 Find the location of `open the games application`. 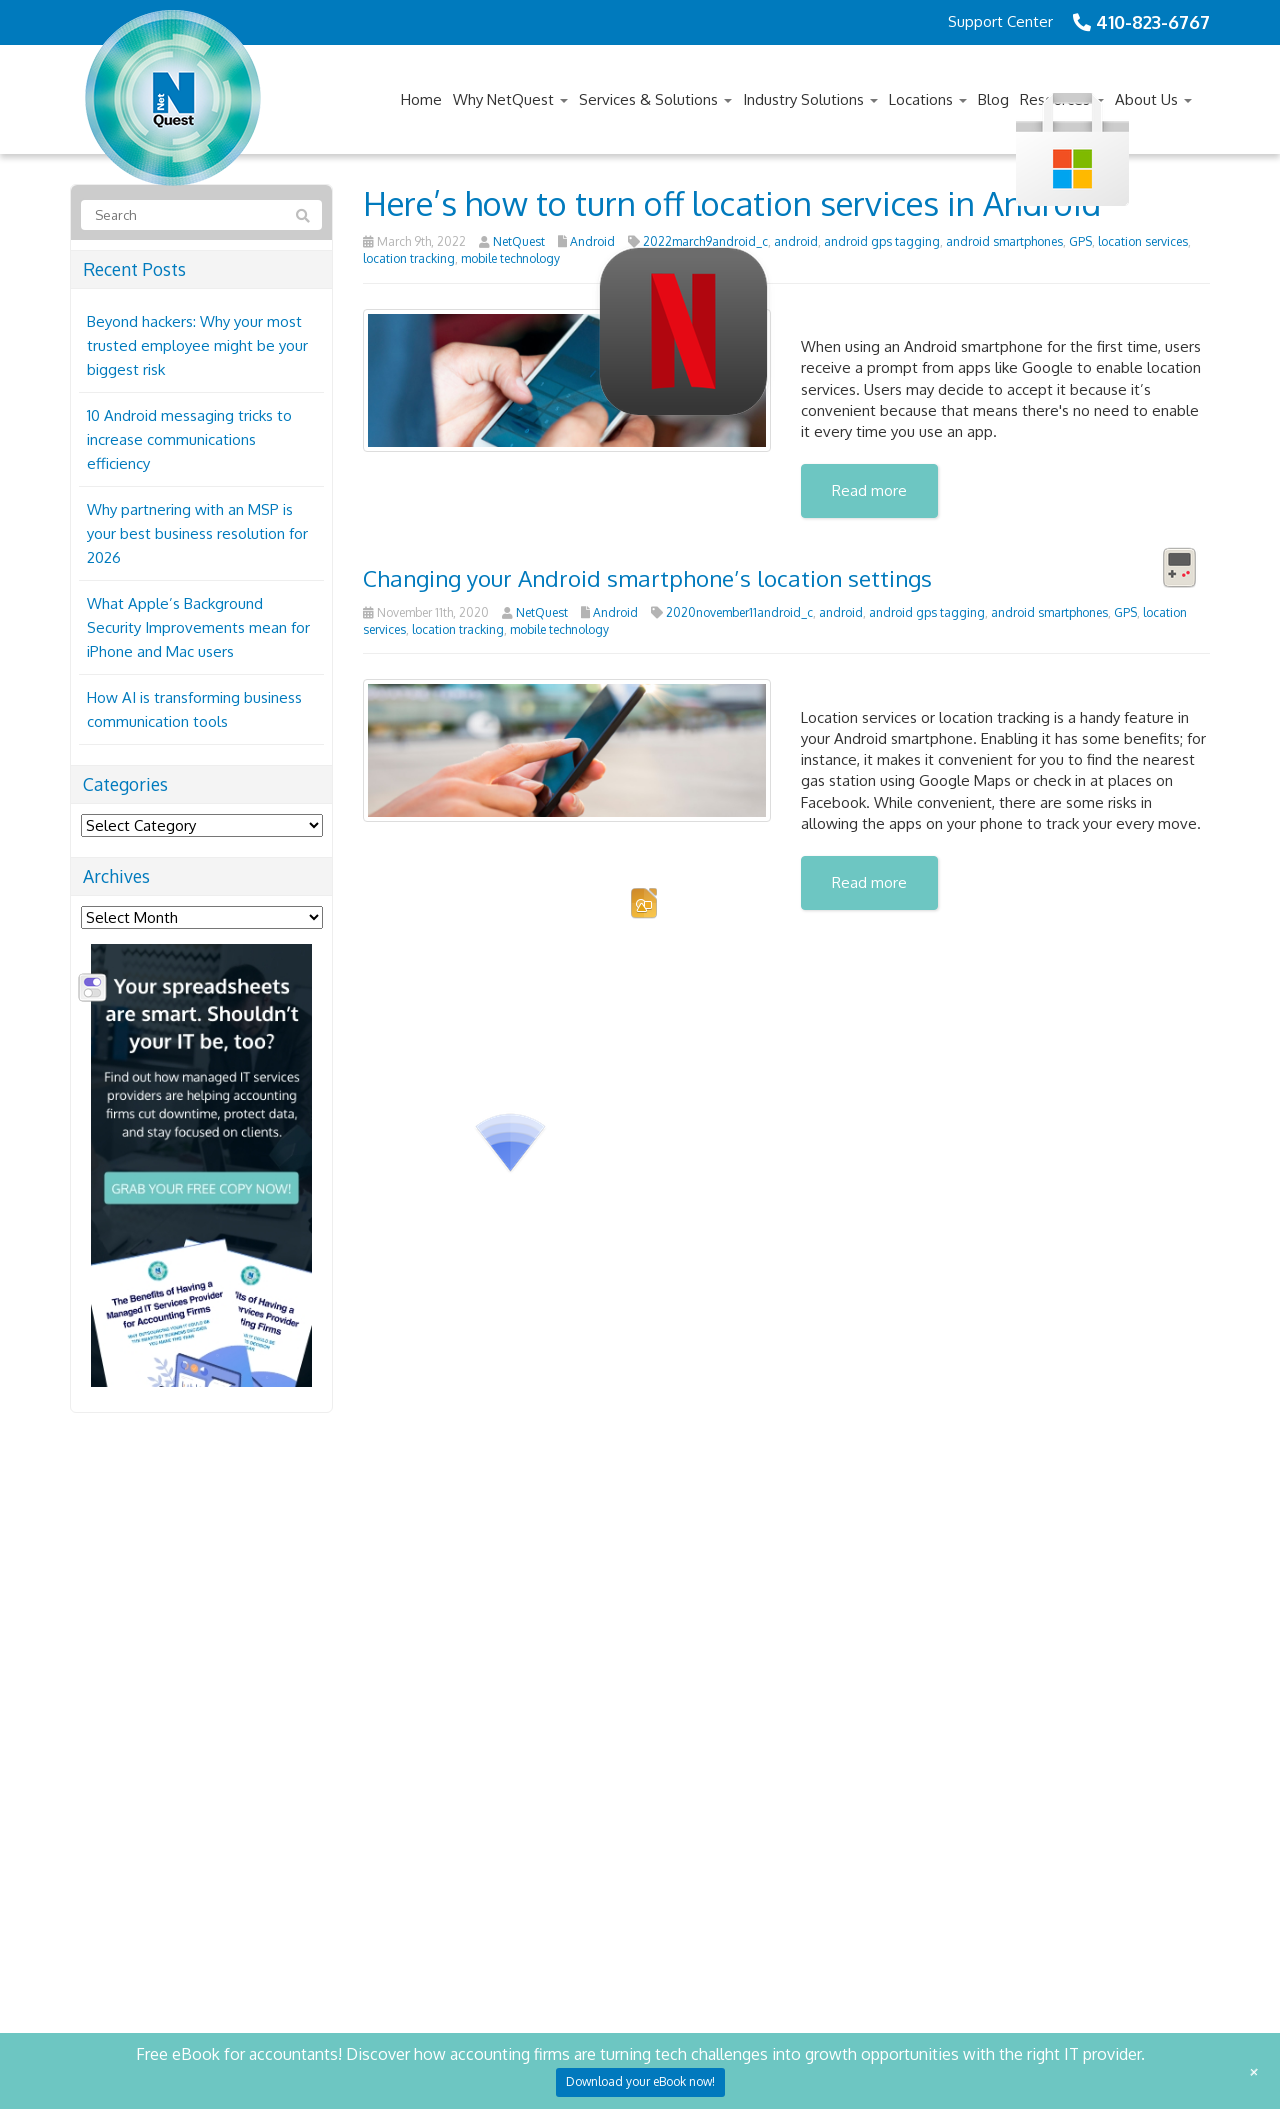

open the games application is located at coordinates (1179, 567).